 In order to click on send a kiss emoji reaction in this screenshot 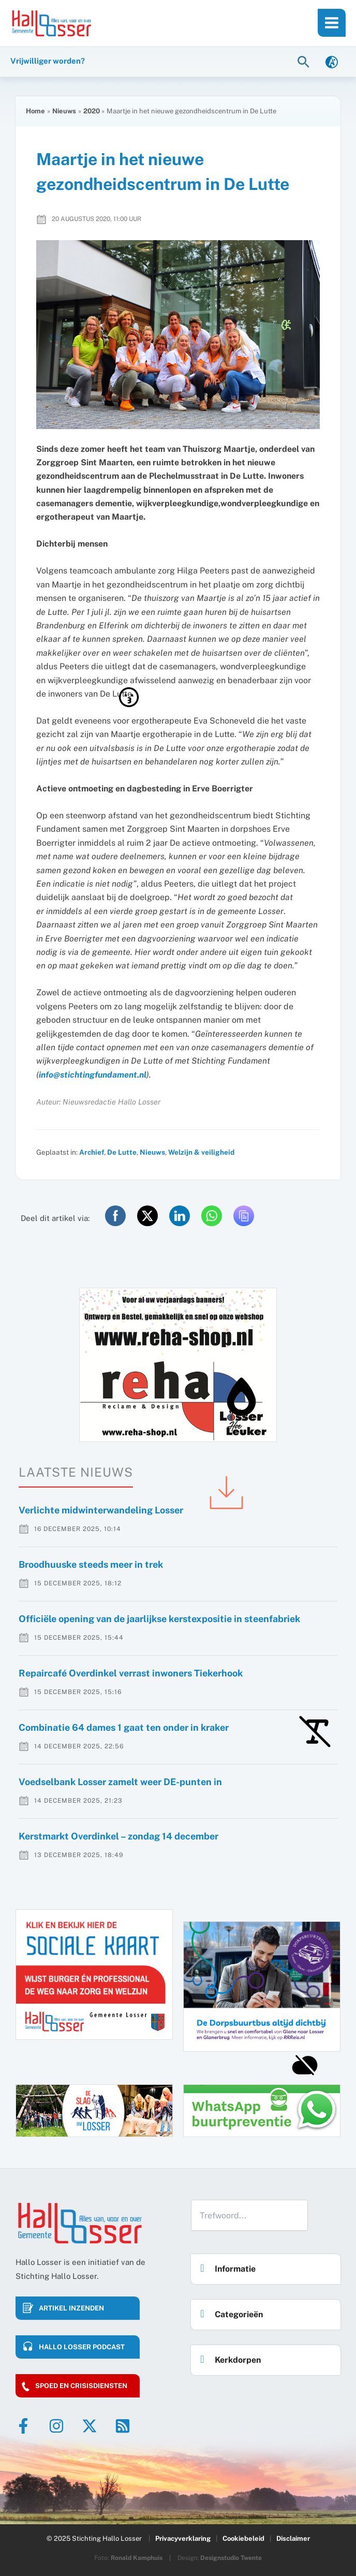, I will do `click(129, 697)`.